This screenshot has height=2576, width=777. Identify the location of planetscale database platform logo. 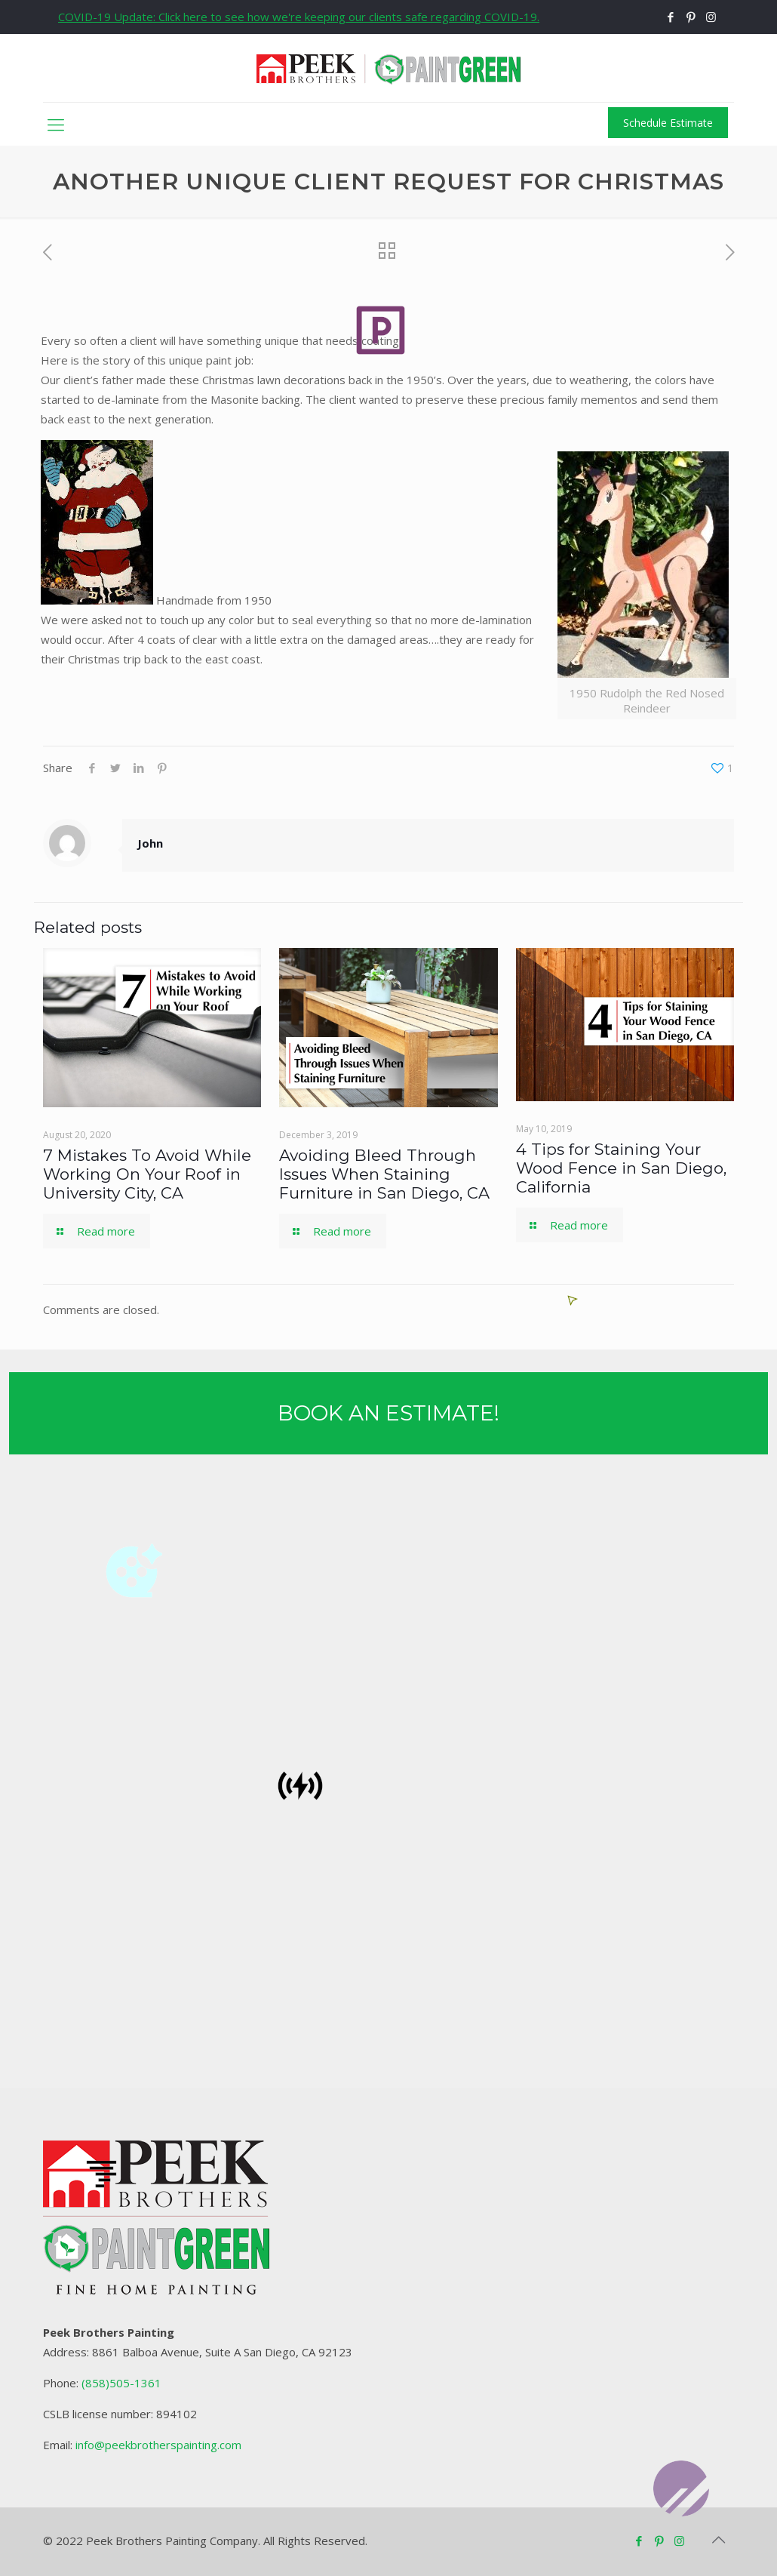
(681, 2488).